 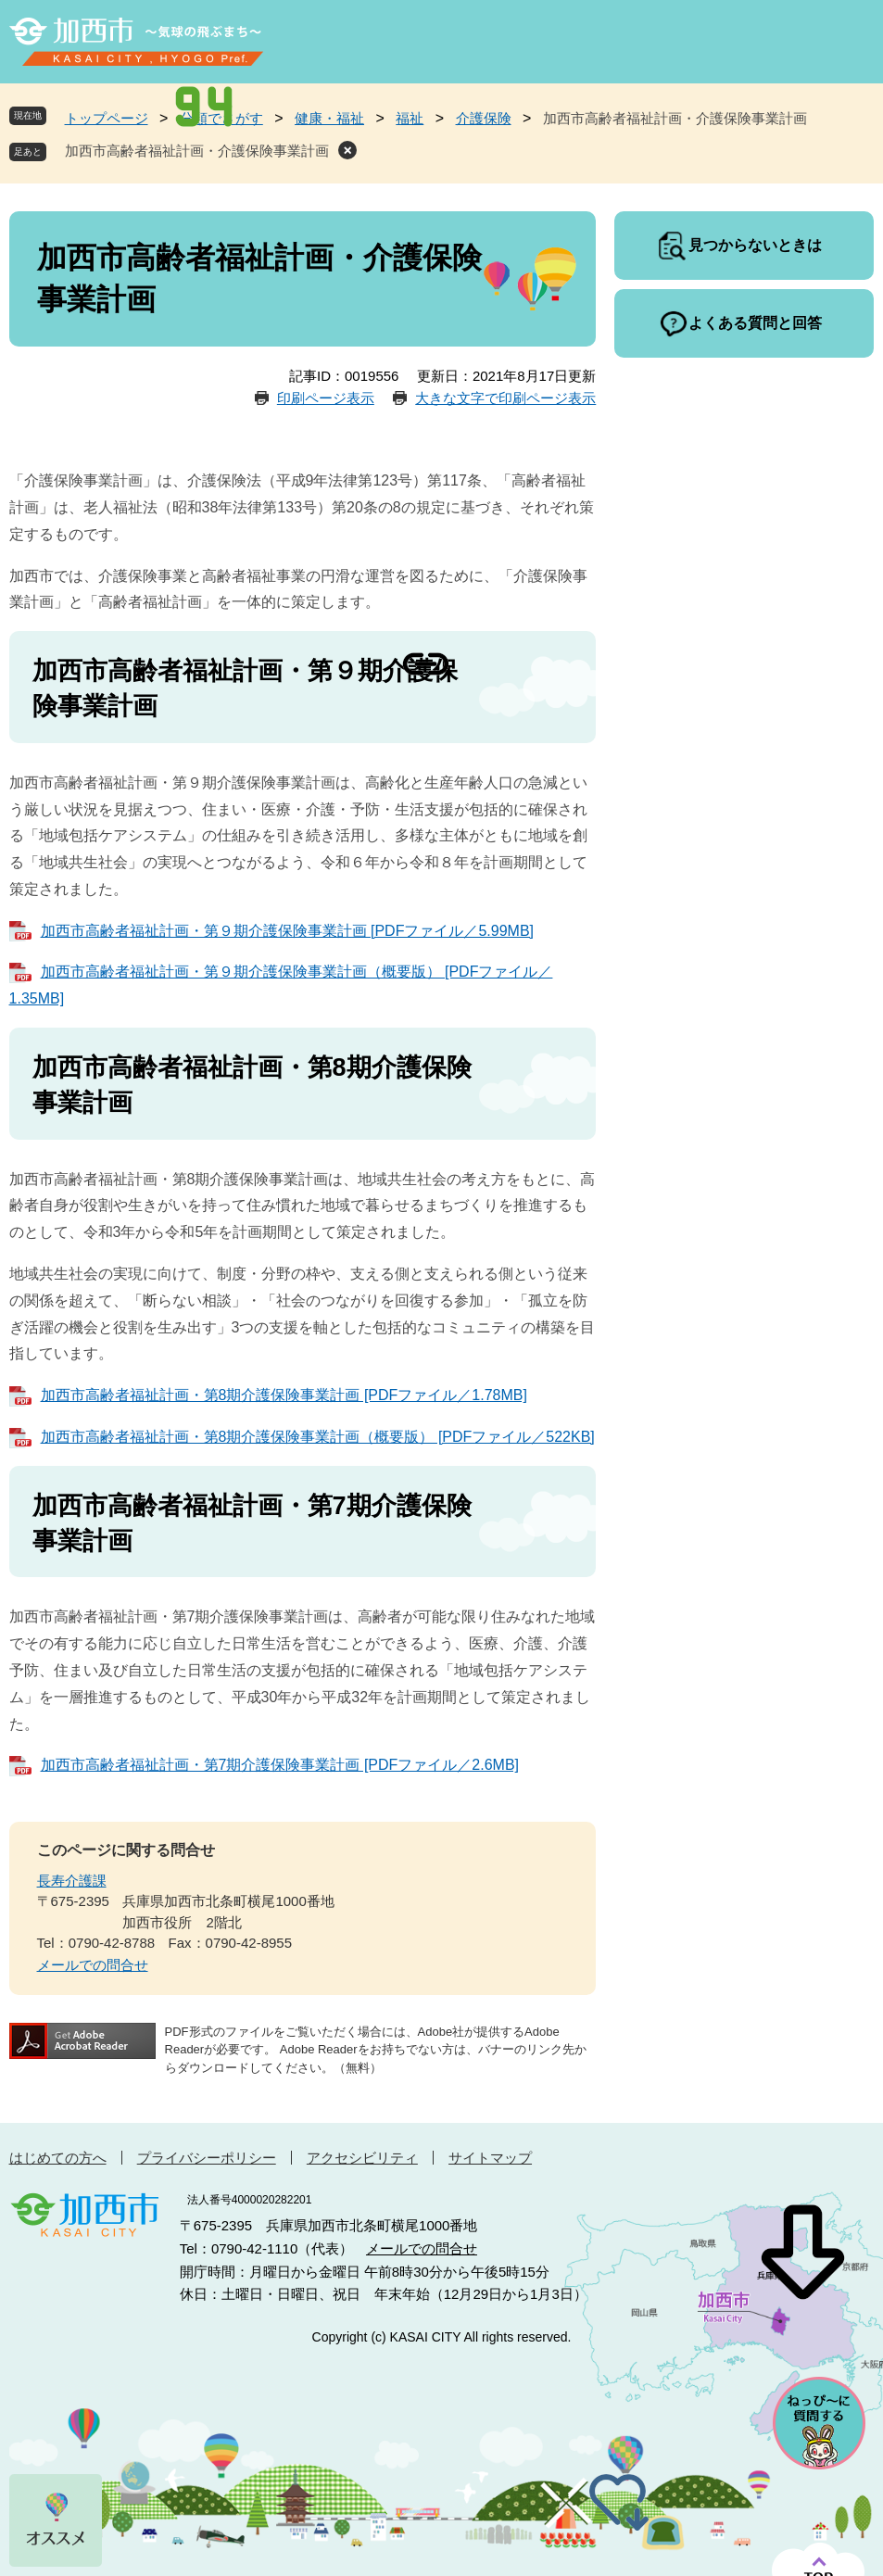 I want to click on indicates item number 94 in a list or sequence, so click(x=204, y=107).